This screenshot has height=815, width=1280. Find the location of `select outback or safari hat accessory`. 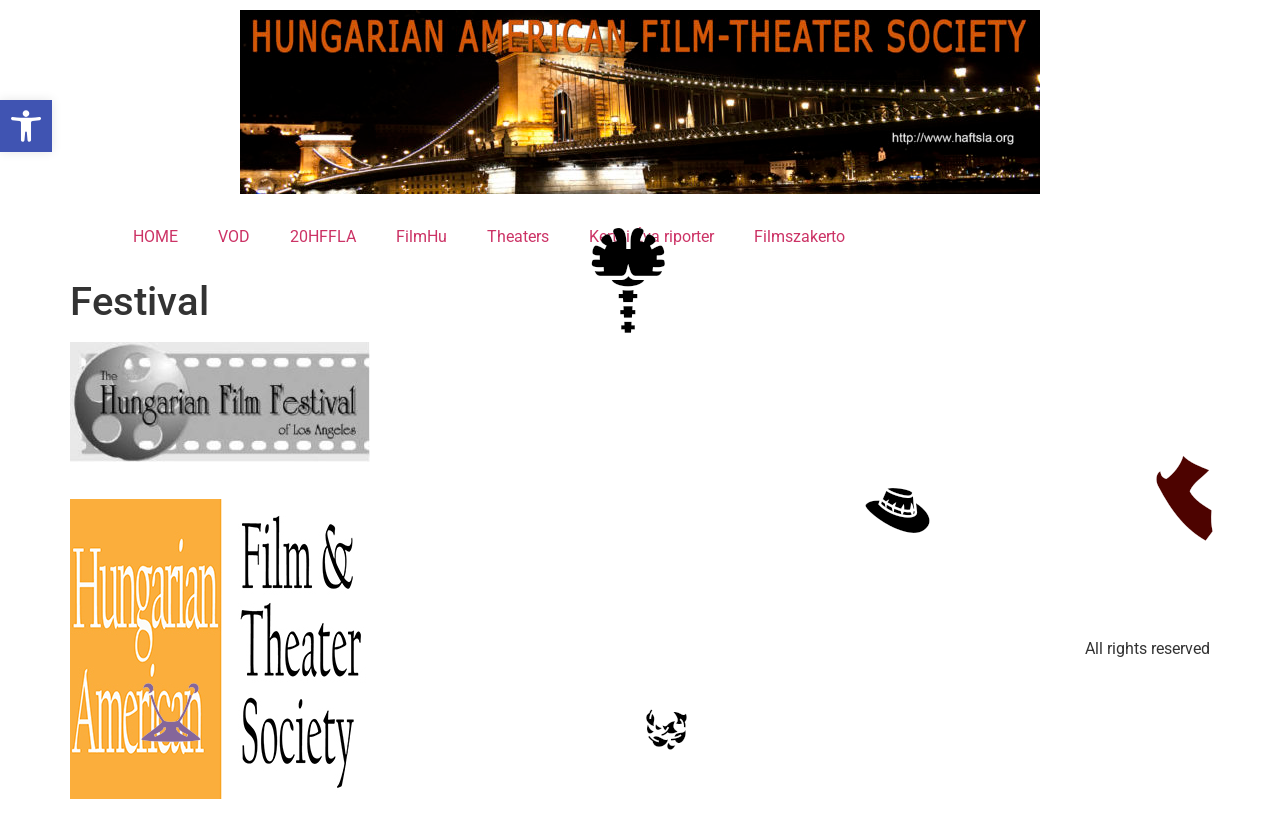

select outback or safari hat accessory is located at coordinates (897, 510).